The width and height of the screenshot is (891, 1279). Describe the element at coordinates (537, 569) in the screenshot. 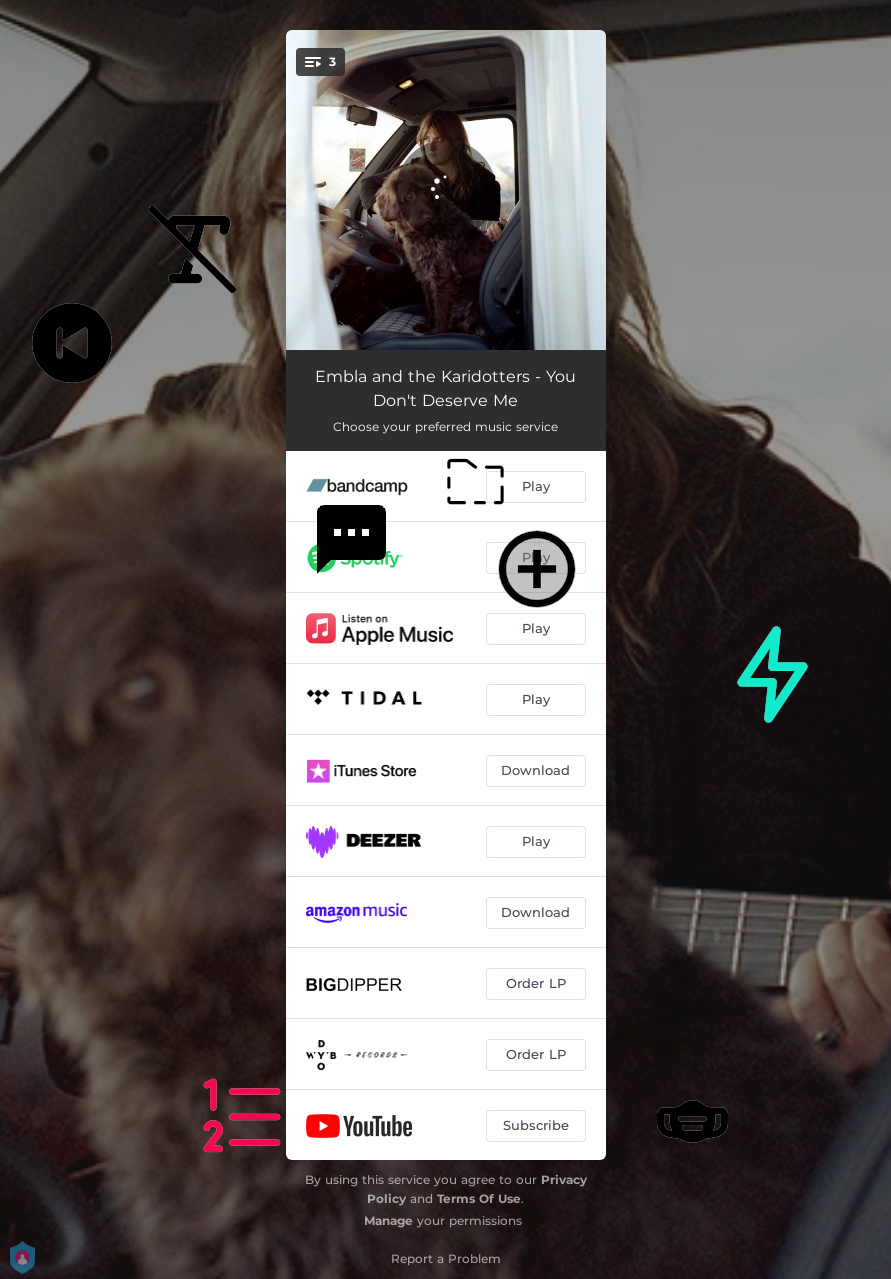

I see `add a new item` at that location.